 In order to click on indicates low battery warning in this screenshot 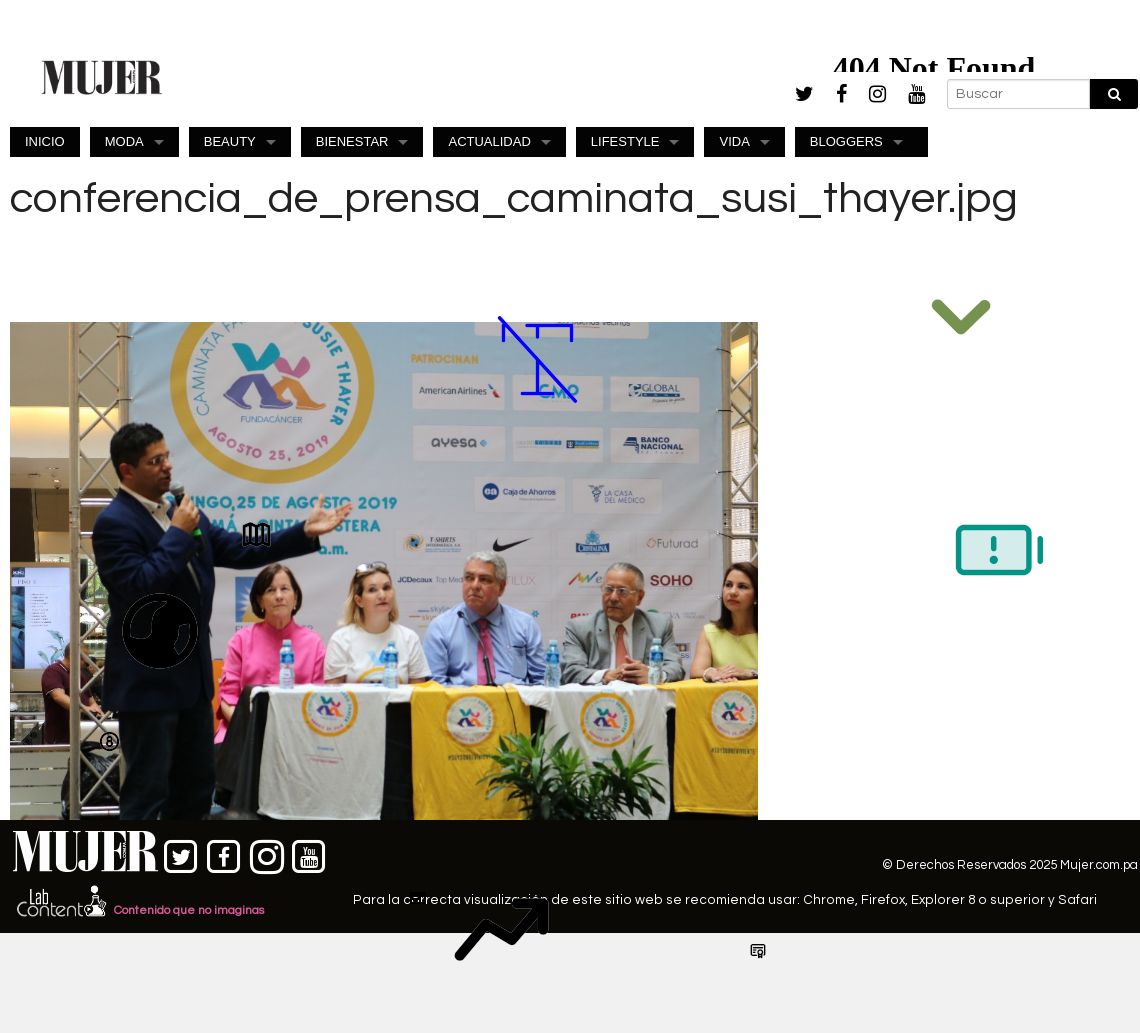, I will do `click(998, 550)`.